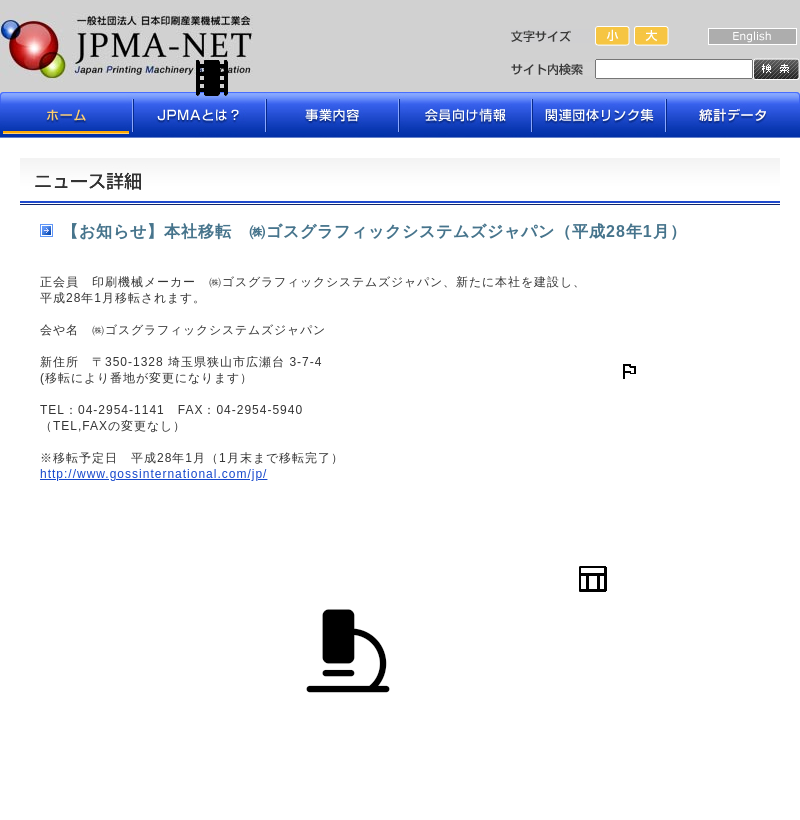 The width and height of the screenshot is (800, 820). Describe the element at coordinates (629, 371) in the screenshot. I see `flag or mark an item for follow-up` at that location.